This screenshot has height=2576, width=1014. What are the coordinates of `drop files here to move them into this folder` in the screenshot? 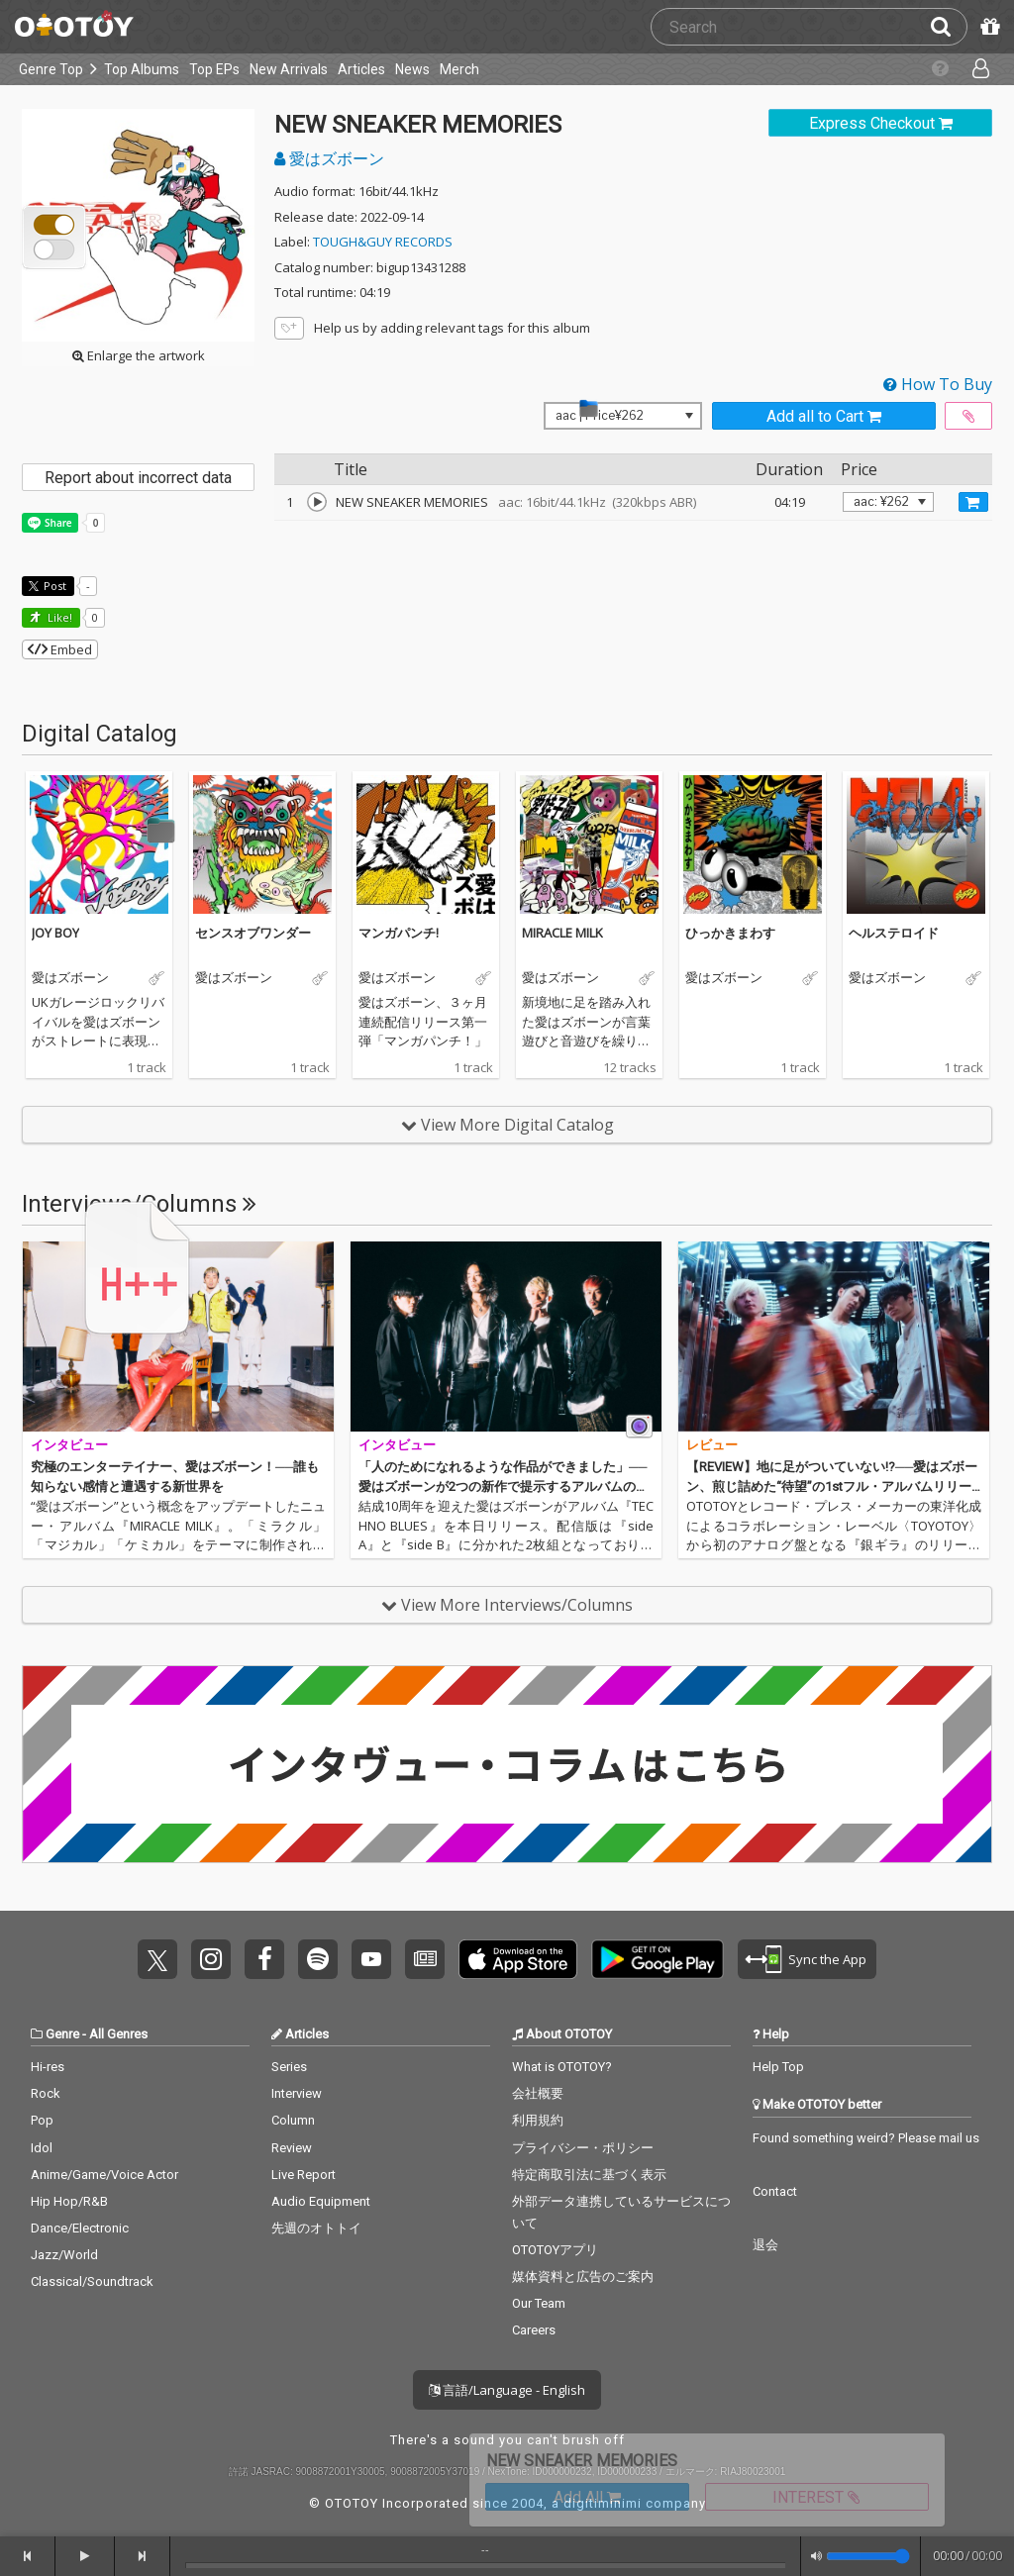 It's located at (588, 408).